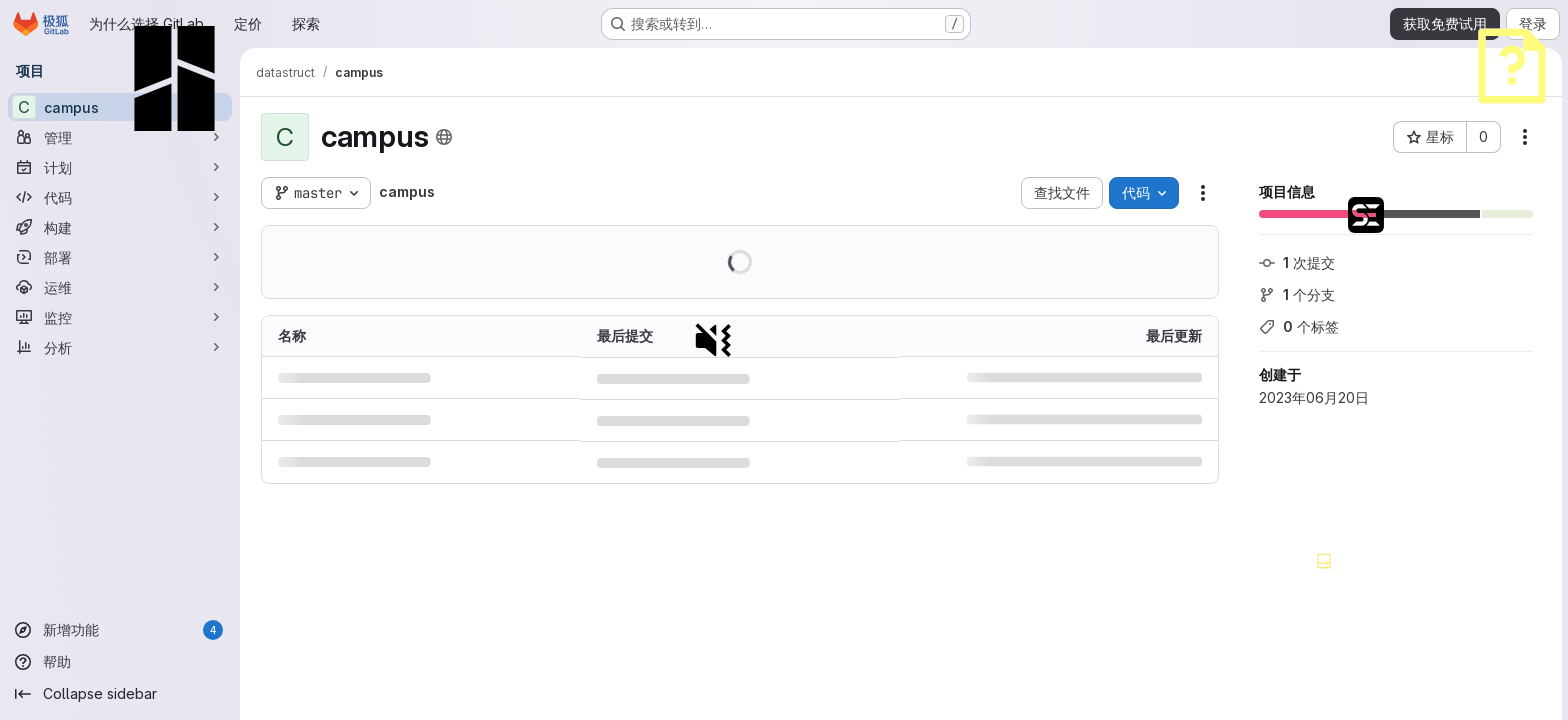  I want to click on unknown or unrecognized file type, so click(1512, 66).